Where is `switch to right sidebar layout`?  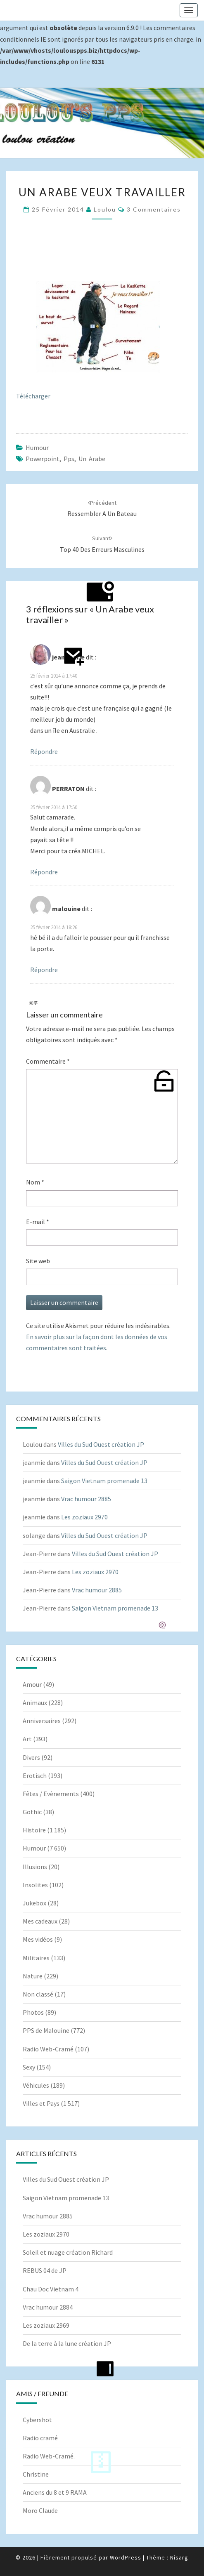 switch to right sidebar layout is located at coordinates (105, 2369).